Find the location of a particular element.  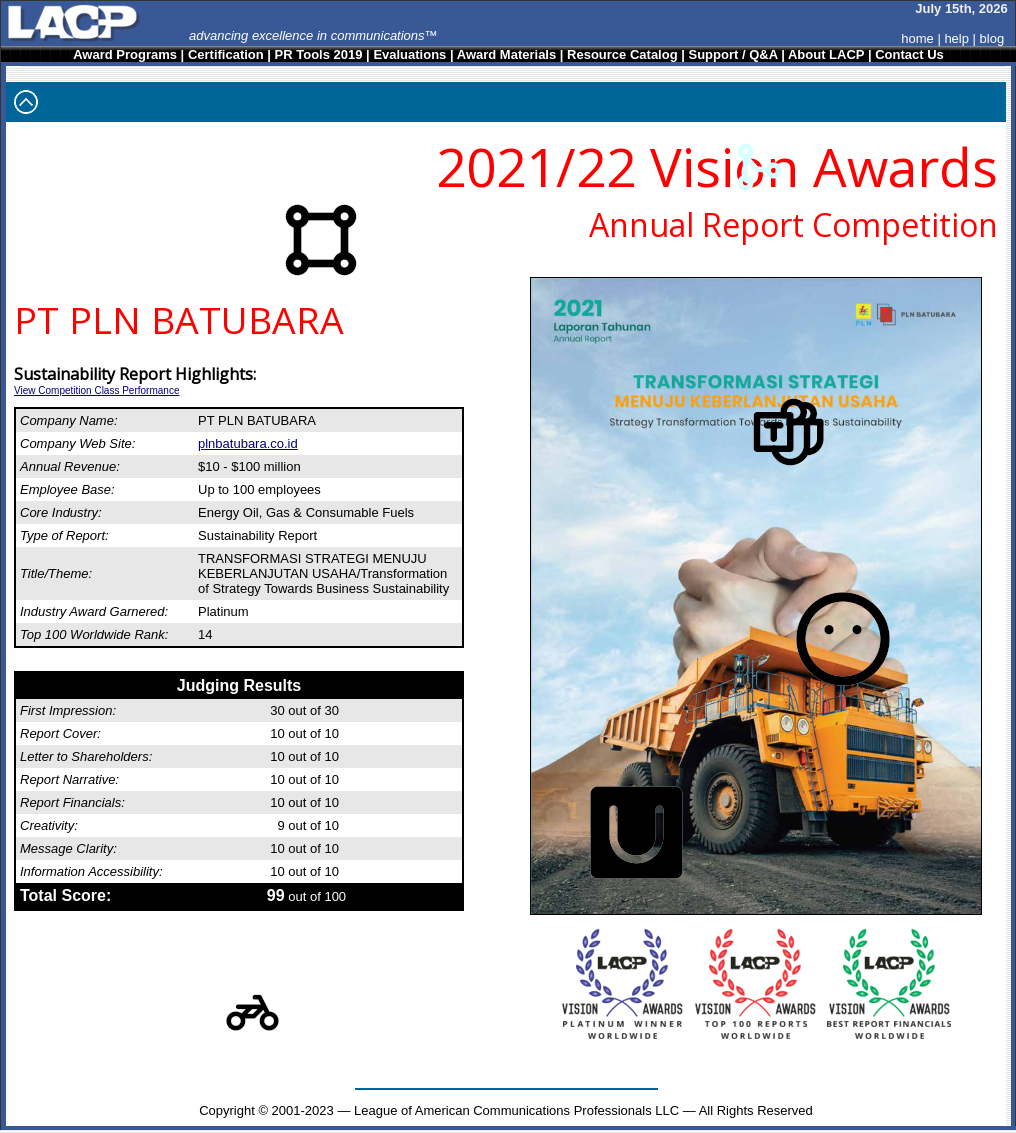

view ring network topology is located at coordinates (321, 240).